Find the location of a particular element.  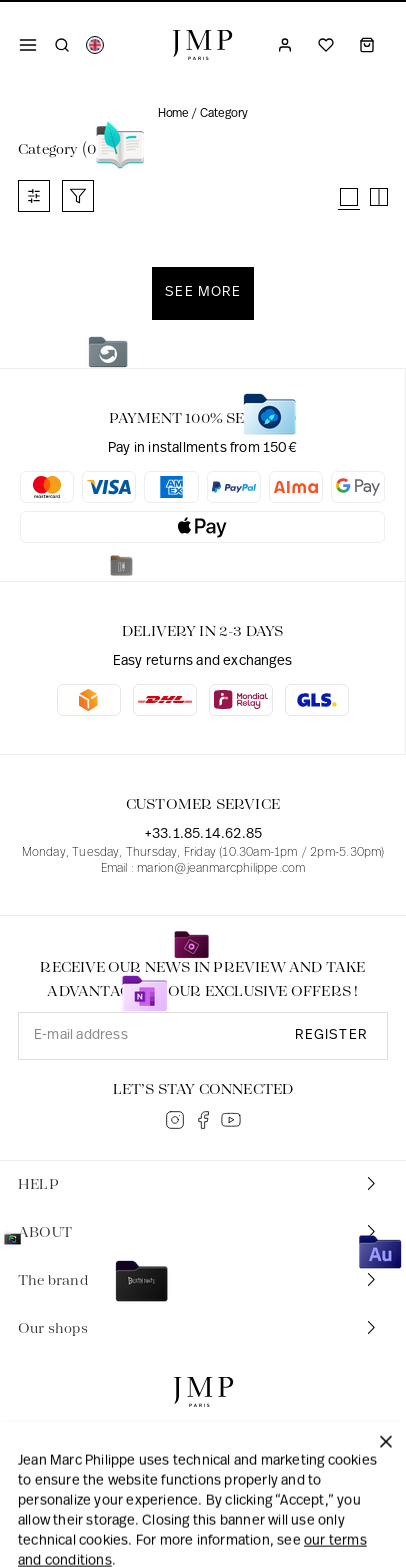

open adobe premiere elements project folder is located at coordinates (191, 945).